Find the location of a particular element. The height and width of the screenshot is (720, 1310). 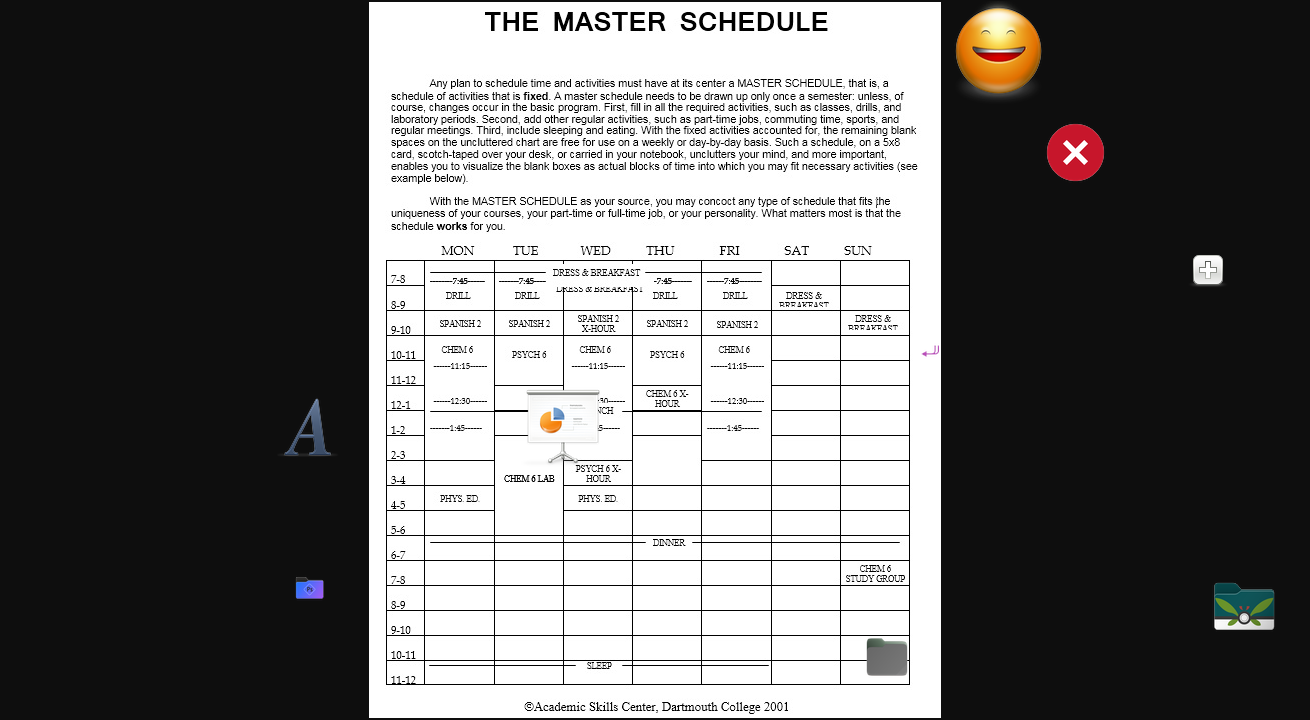

cancel the current action or operation is located at coordinates (1075, 152).